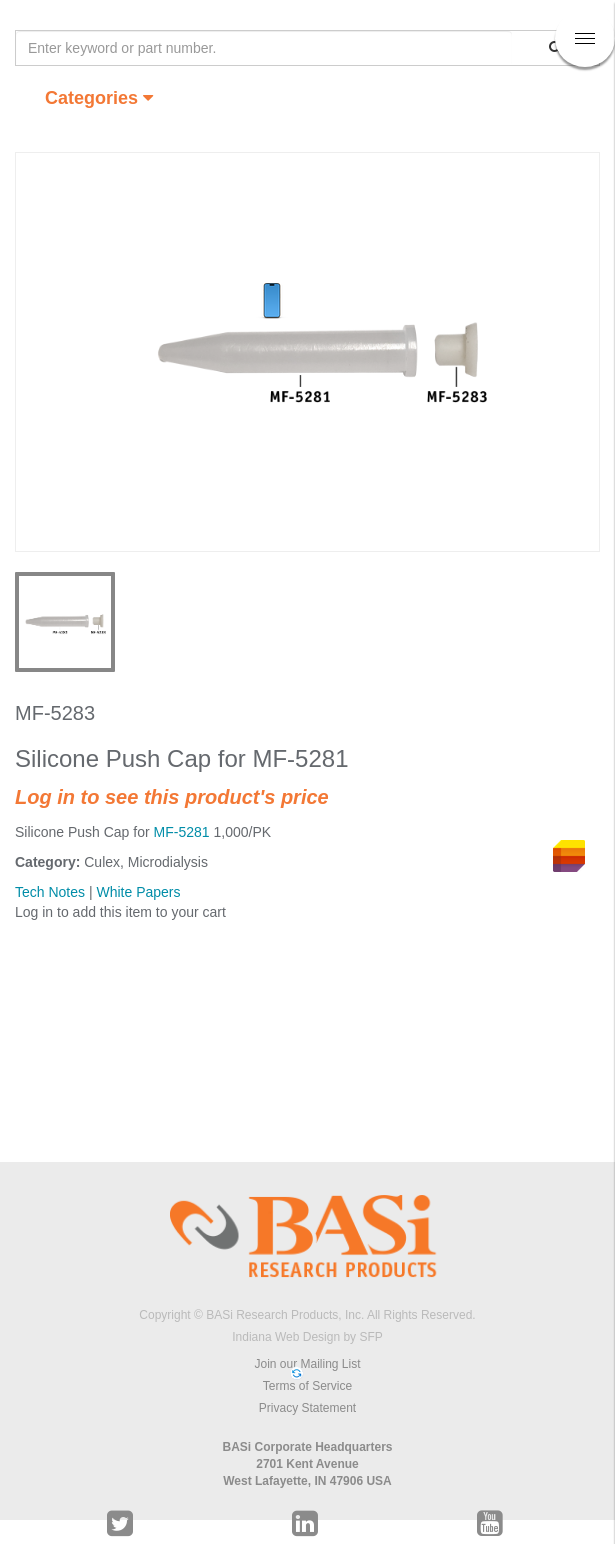  Describe the element at coordinates (569, 856) in the screenshot. I see `open the lists app` at that location.